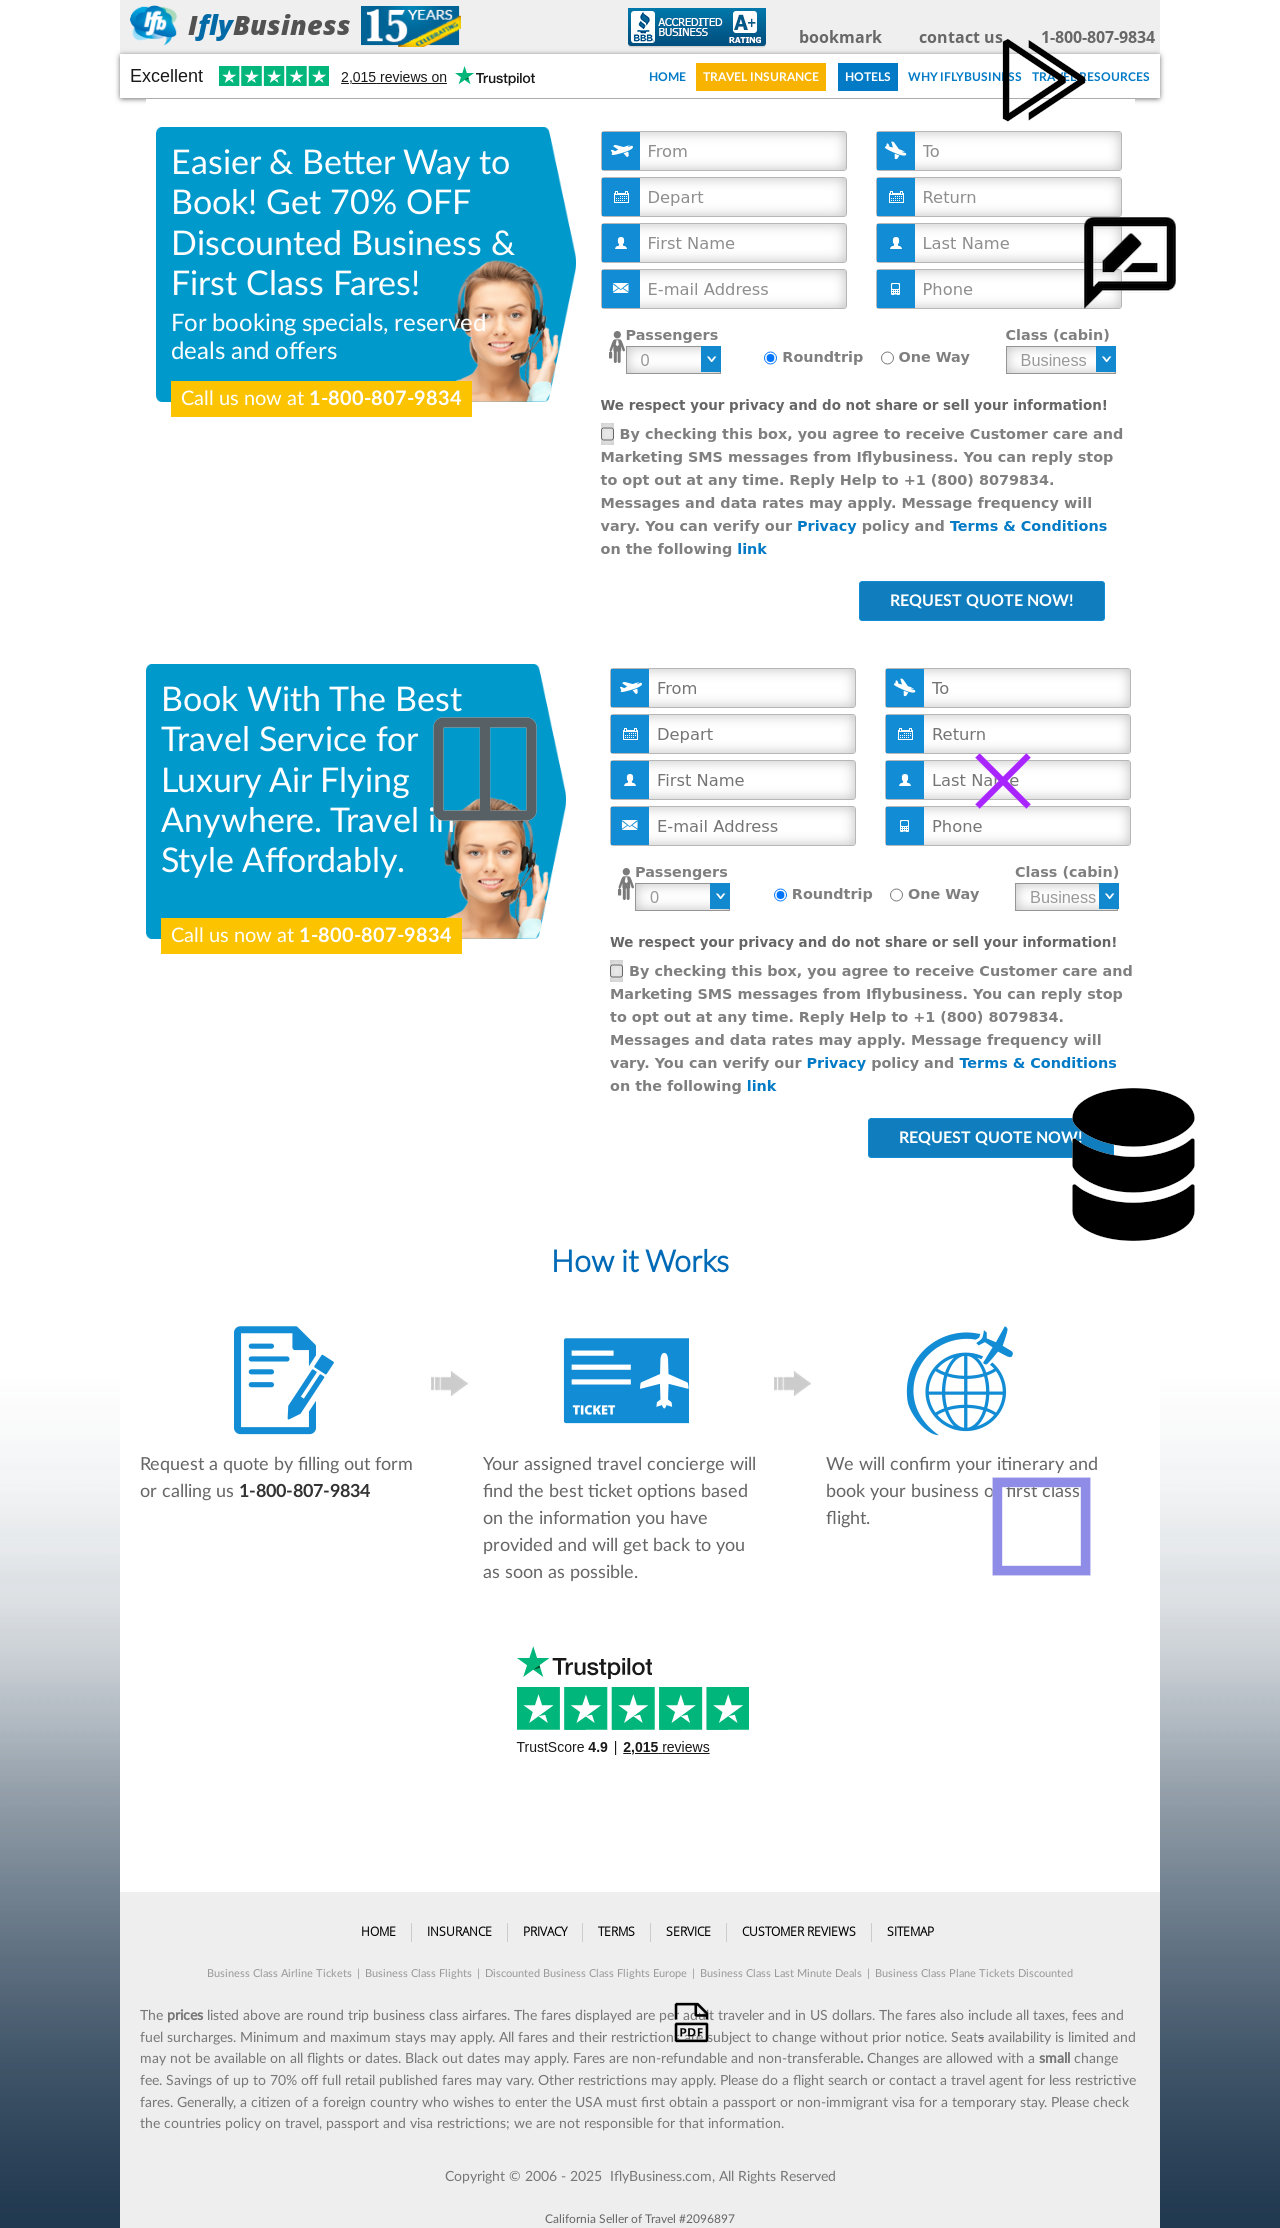 Image resolution: width=1280 pixels, height=2228 pixels. What do you see at coordinates (691, 2022) in the screenshot?
I see `open a PDF document` at bounding box center [691, 2022].